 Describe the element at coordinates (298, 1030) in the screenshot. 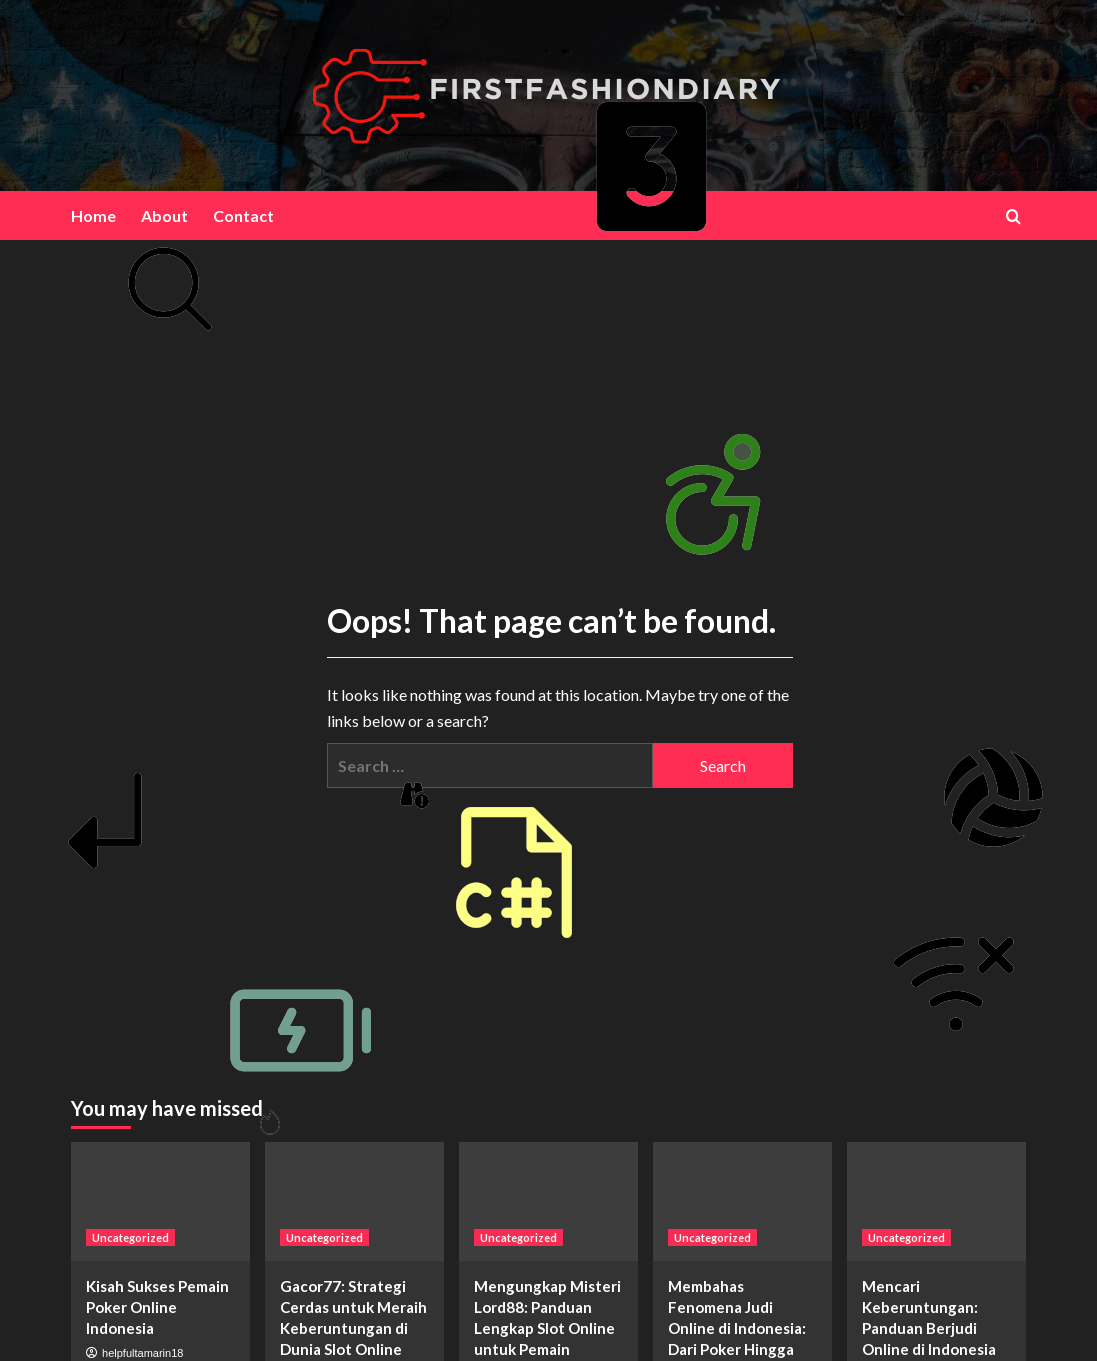

I see `indicates device is currently charging` at that location.